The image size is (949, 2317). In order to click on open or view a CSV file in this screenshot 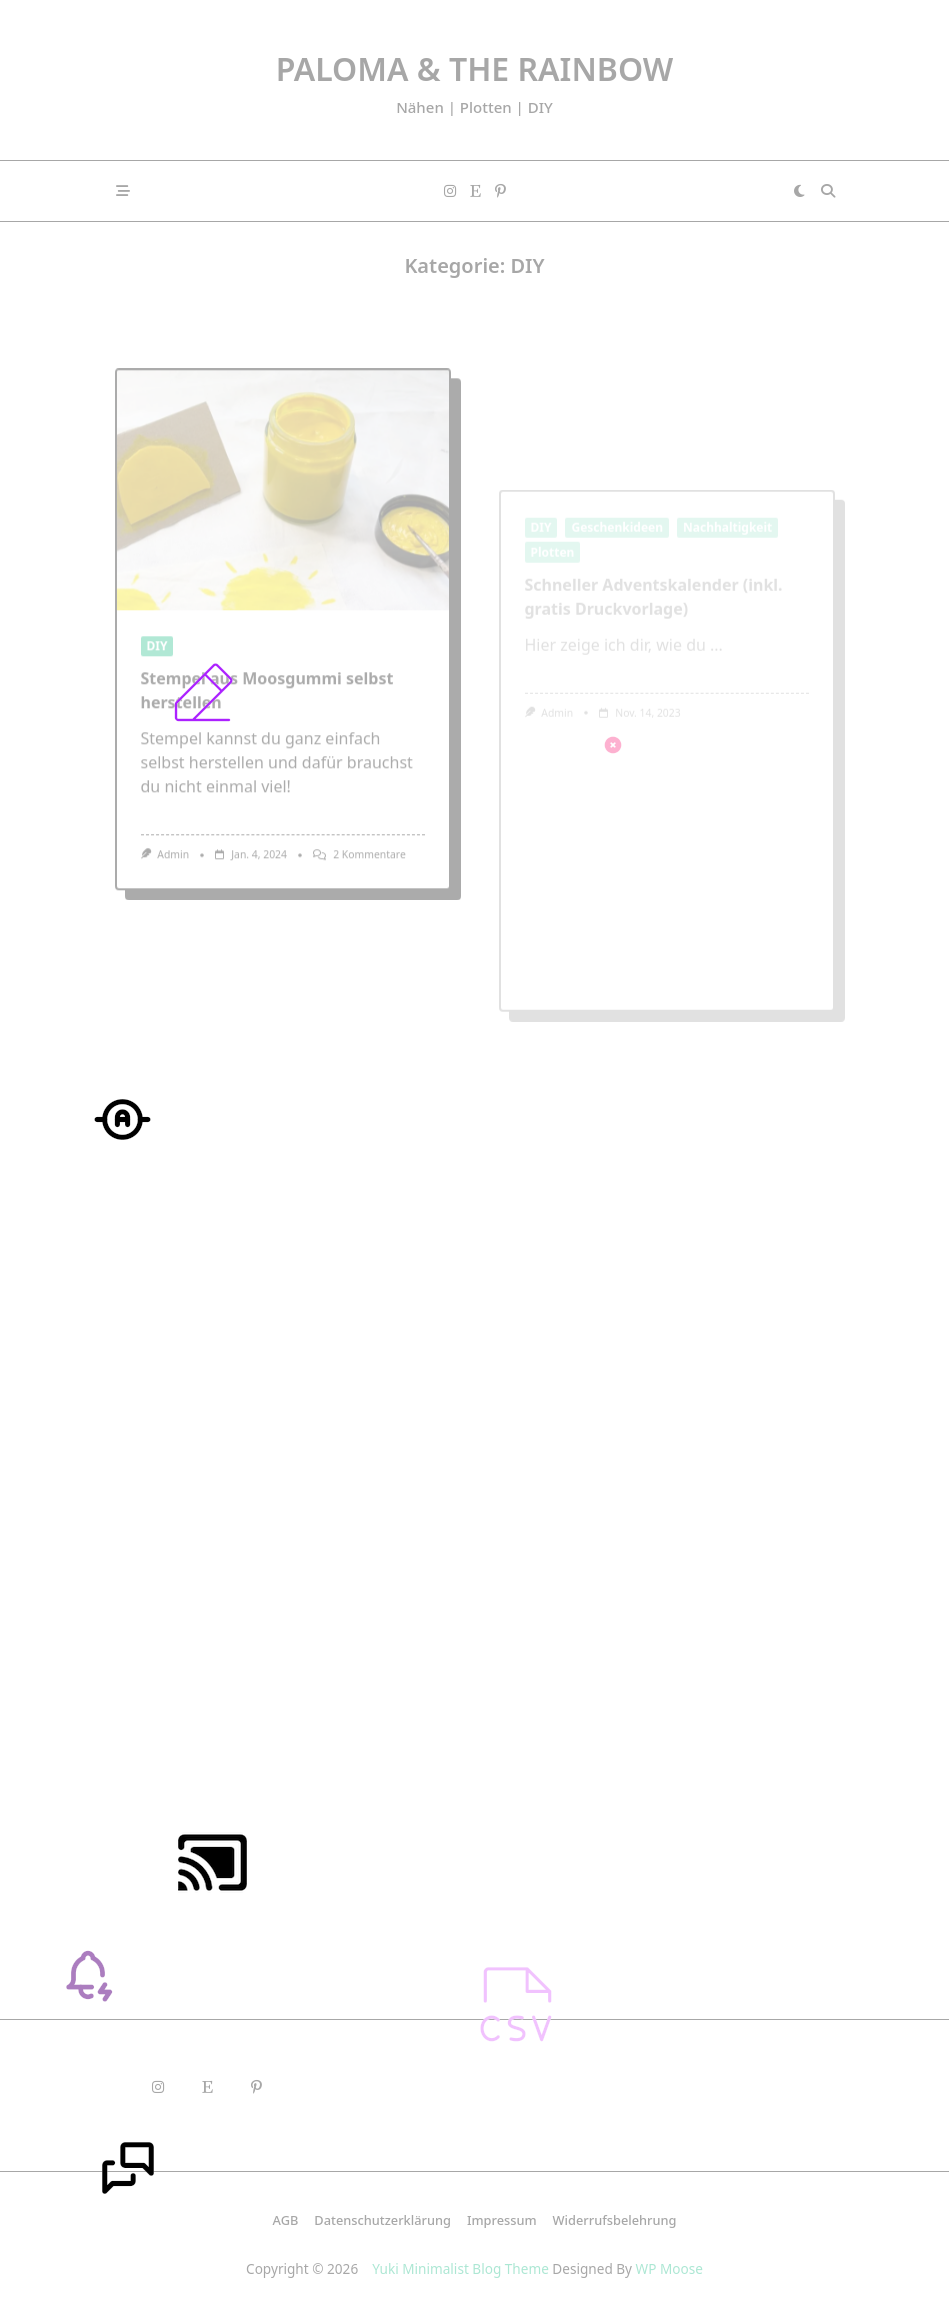, I will do `click(517, 2007)`.